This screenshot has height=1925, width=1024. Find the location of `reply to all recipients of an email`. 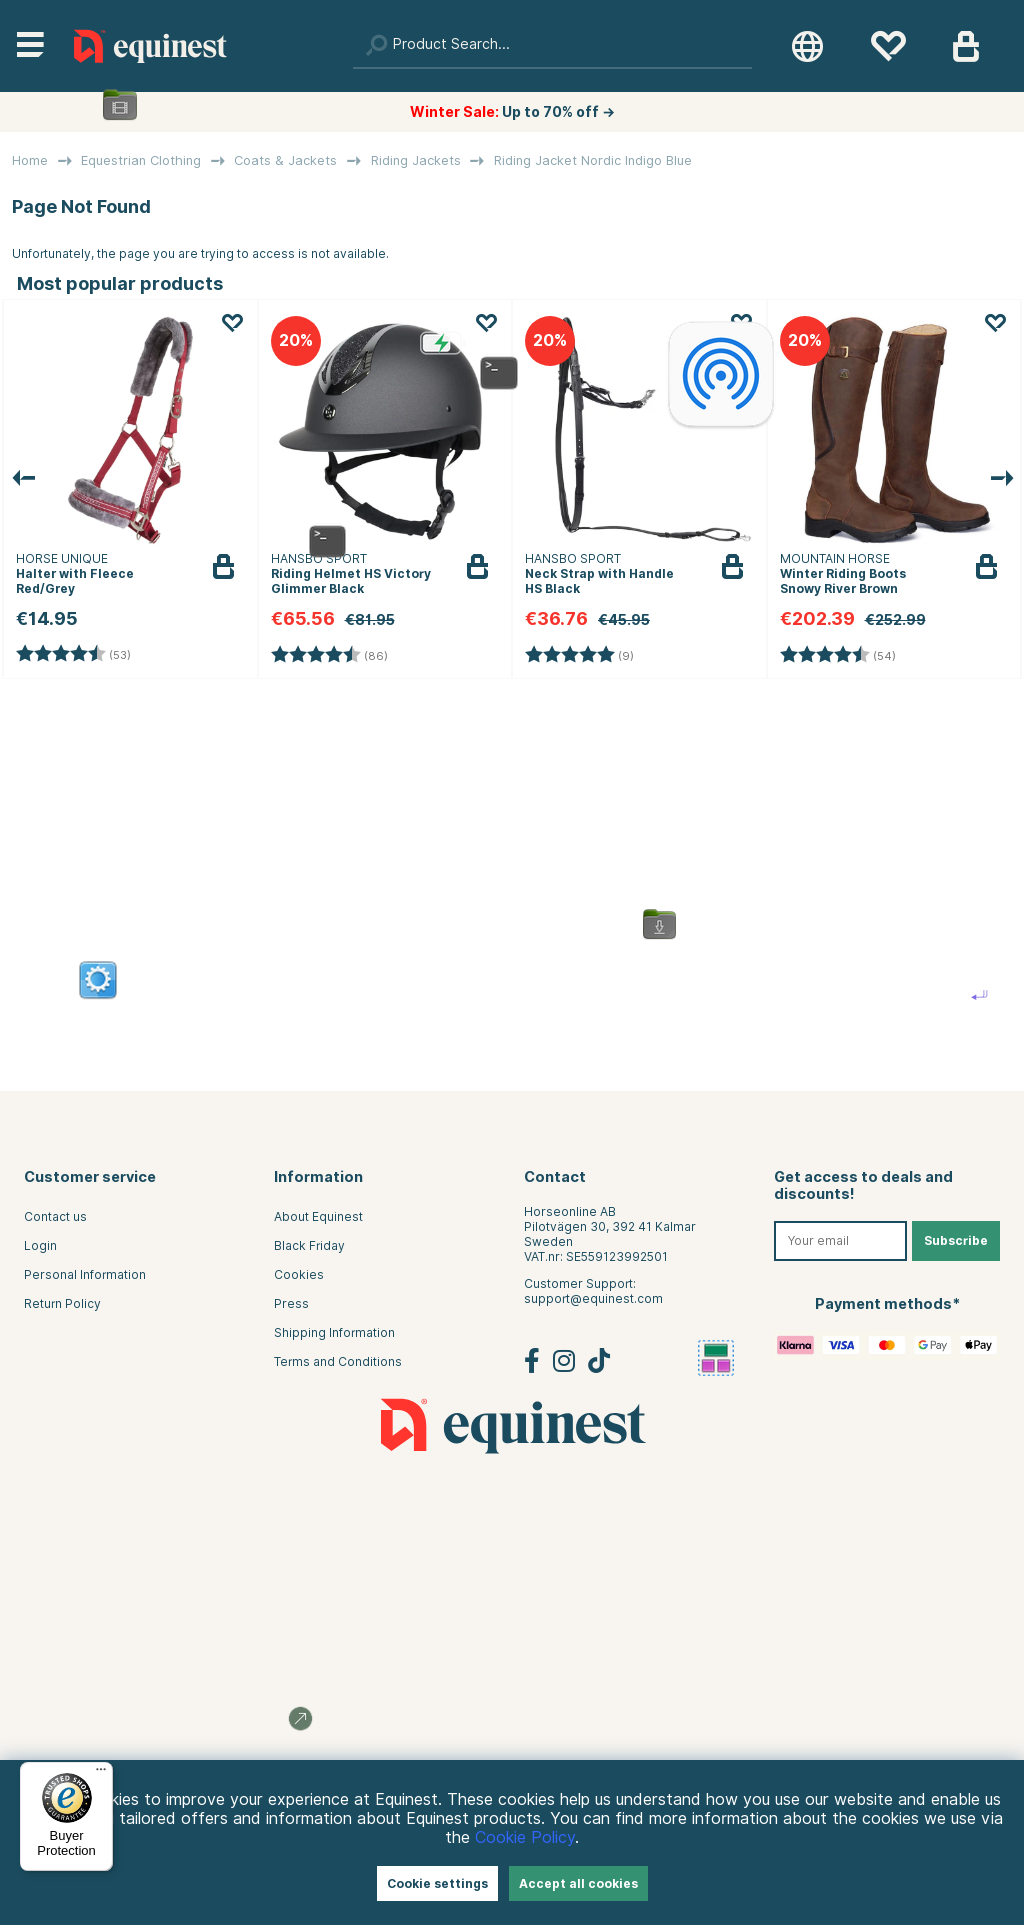

reply to all recipients of an email is located at coordinates (979, 995).